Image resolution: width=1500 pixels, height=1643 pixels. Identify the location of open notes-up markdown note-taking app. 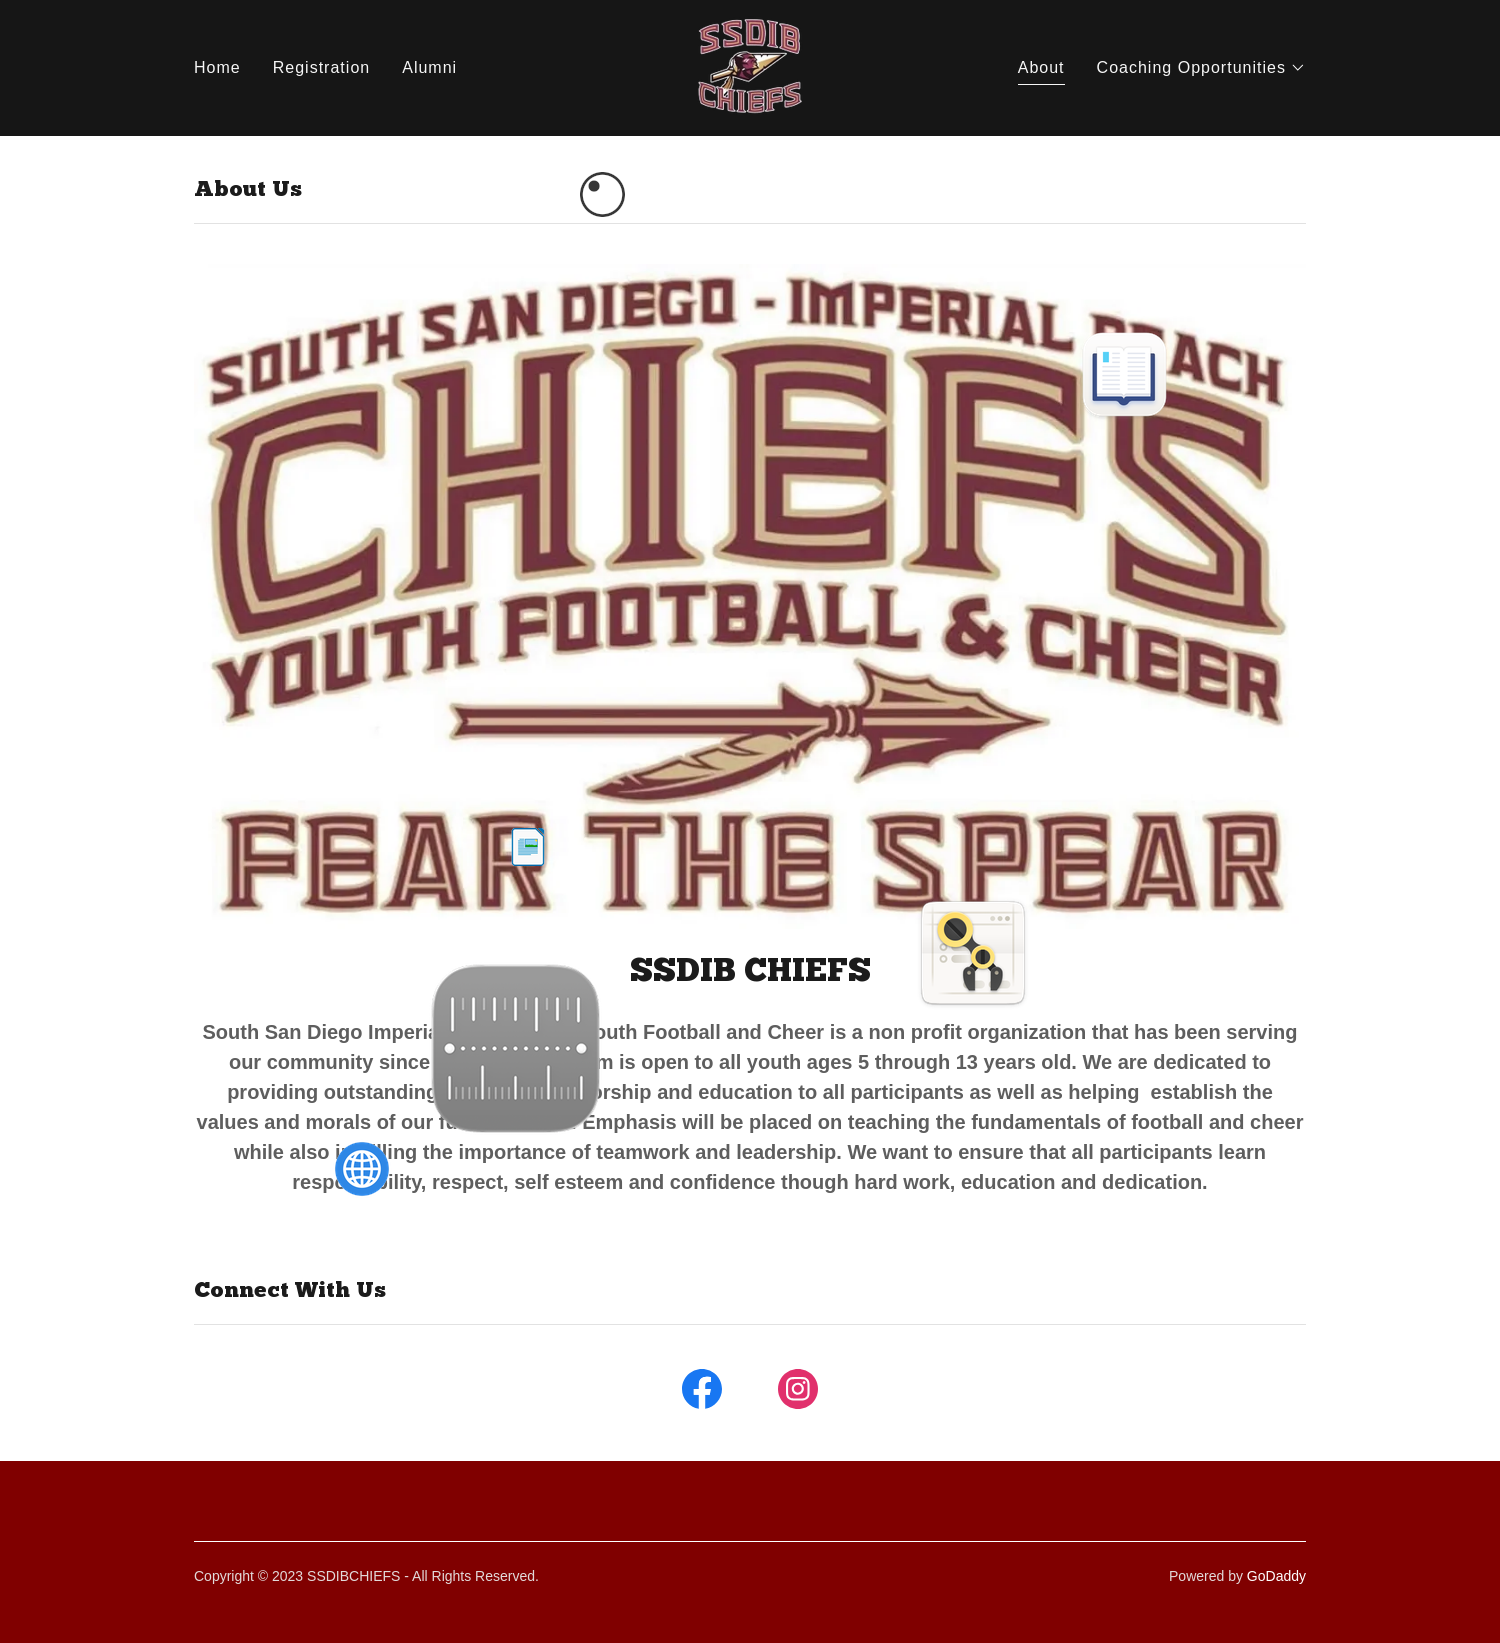
(1124, 374).